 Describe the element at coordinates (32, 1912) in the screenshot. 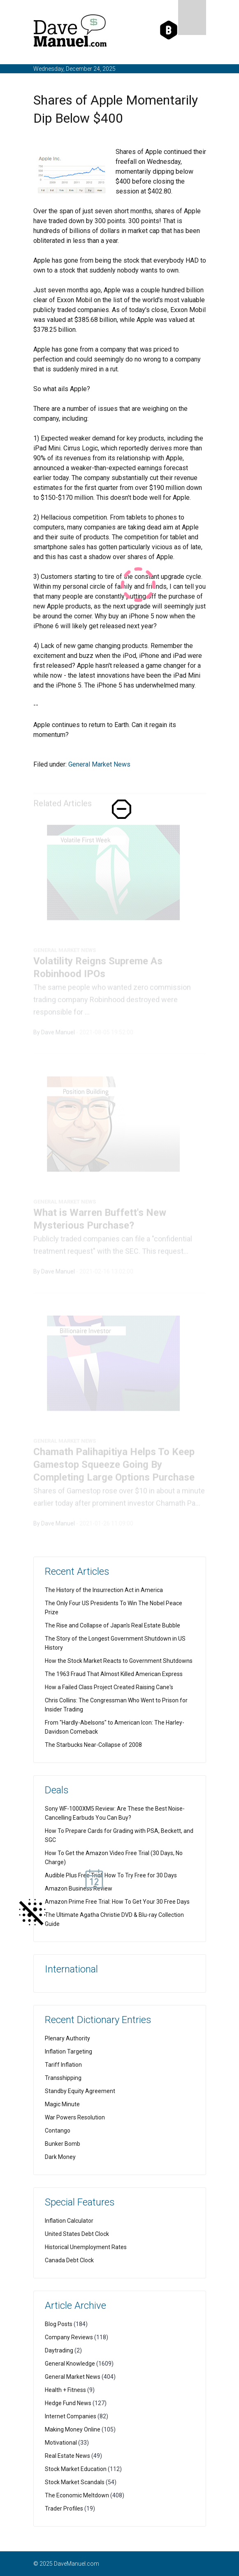

I see `disable blur effect` at that location.